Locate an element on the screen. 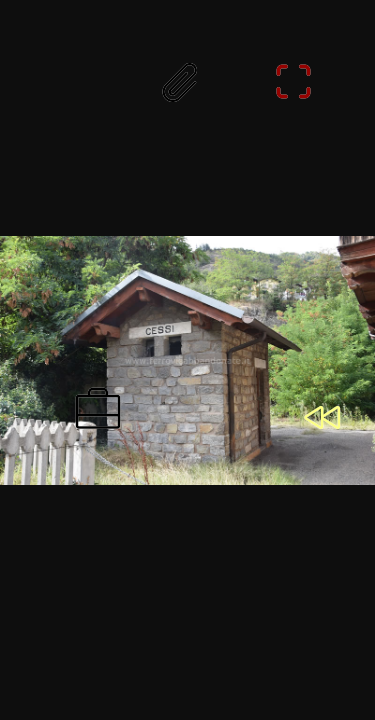  access travel or trip planning features is located at coordinates (98, 410).